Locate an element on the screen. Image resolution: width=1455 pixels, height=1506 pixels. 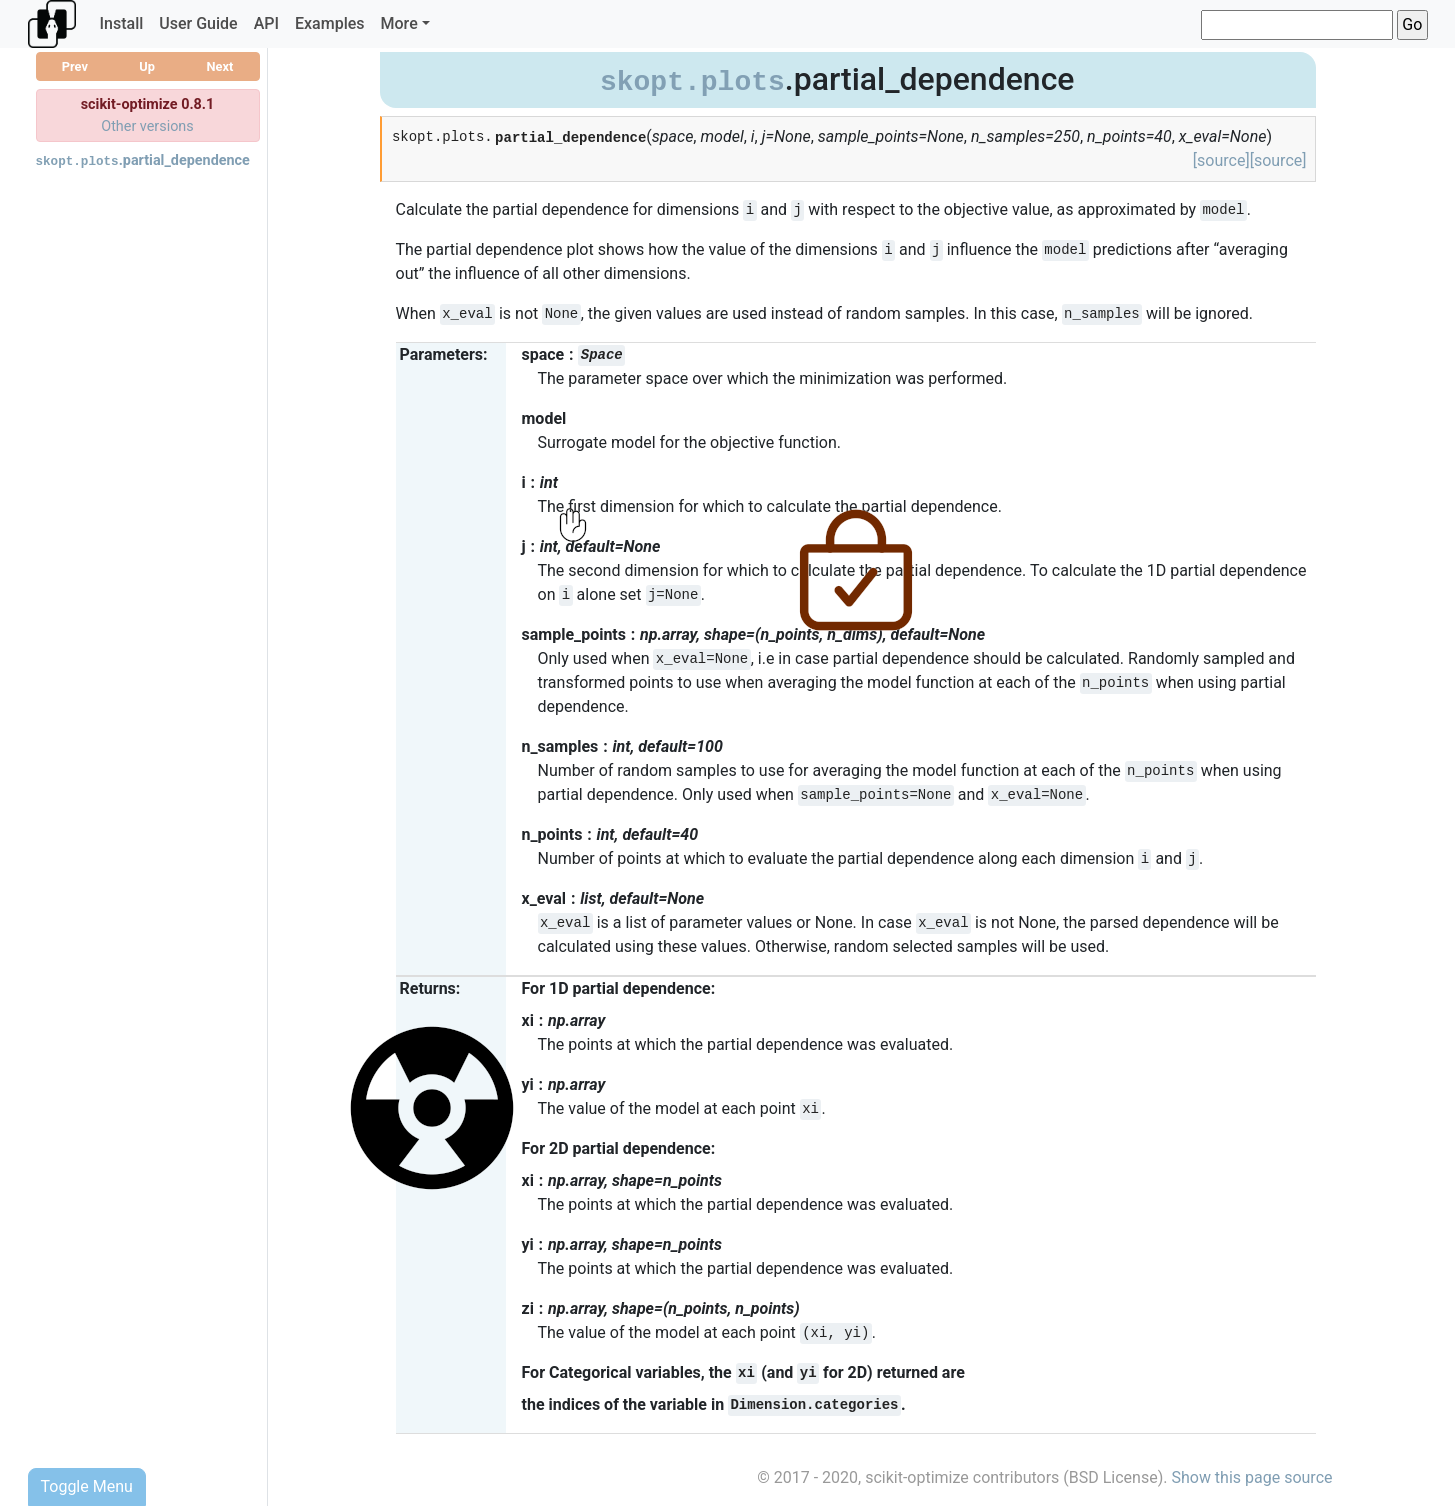
order confirmed or purchase complete is located at coordinates (856, 570).